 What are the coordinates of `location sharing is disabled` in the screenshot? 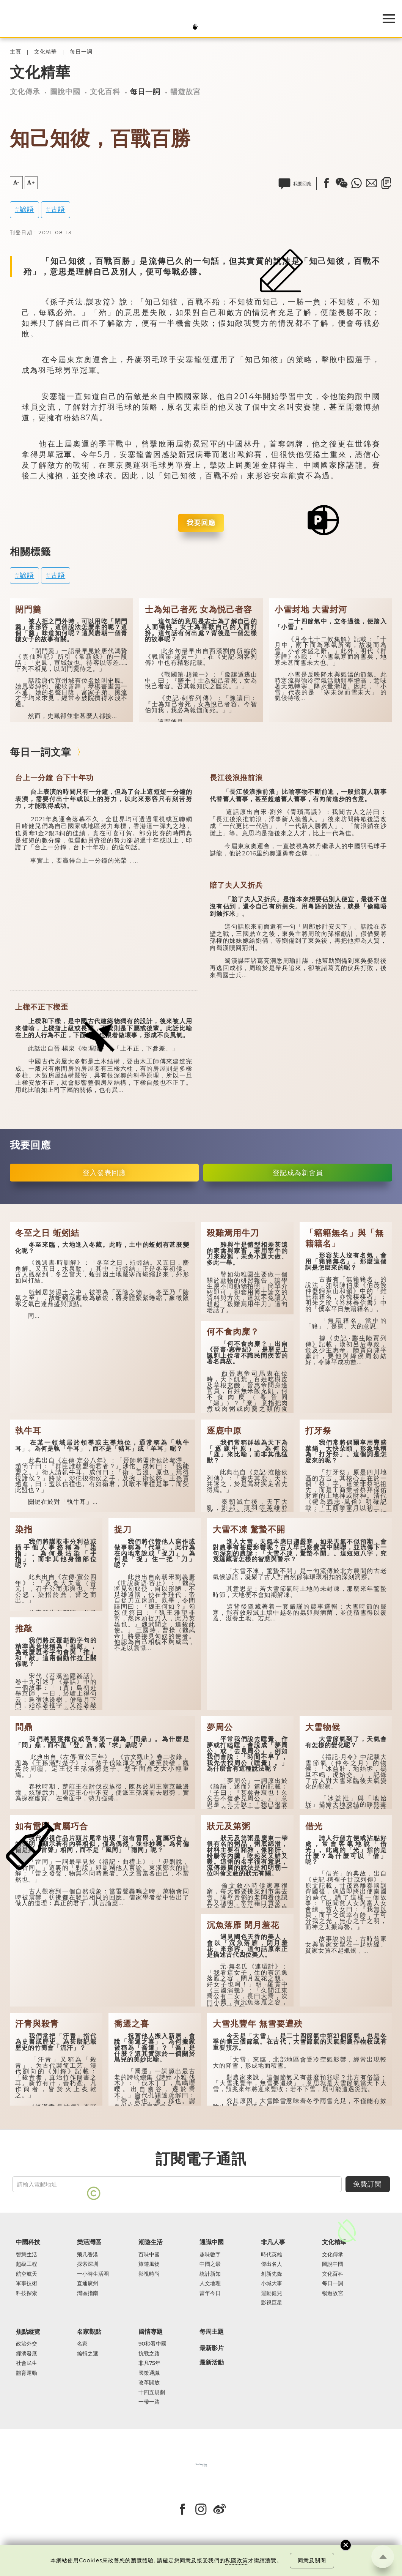 It's located at (98, 1038).